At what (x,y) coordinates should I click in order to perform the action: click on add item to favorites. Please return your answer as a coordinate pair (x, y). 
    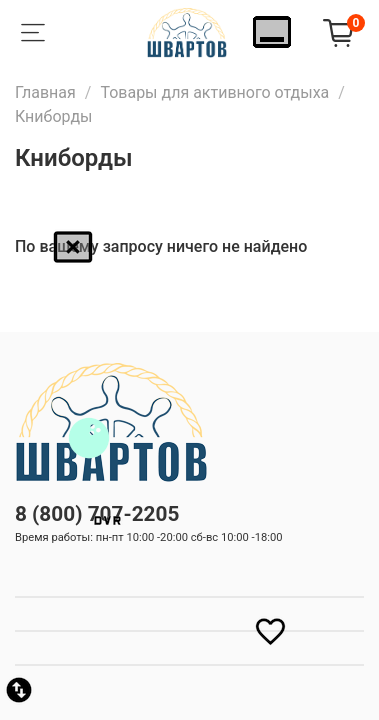
    Looking at the image, I should click on (270, 631).